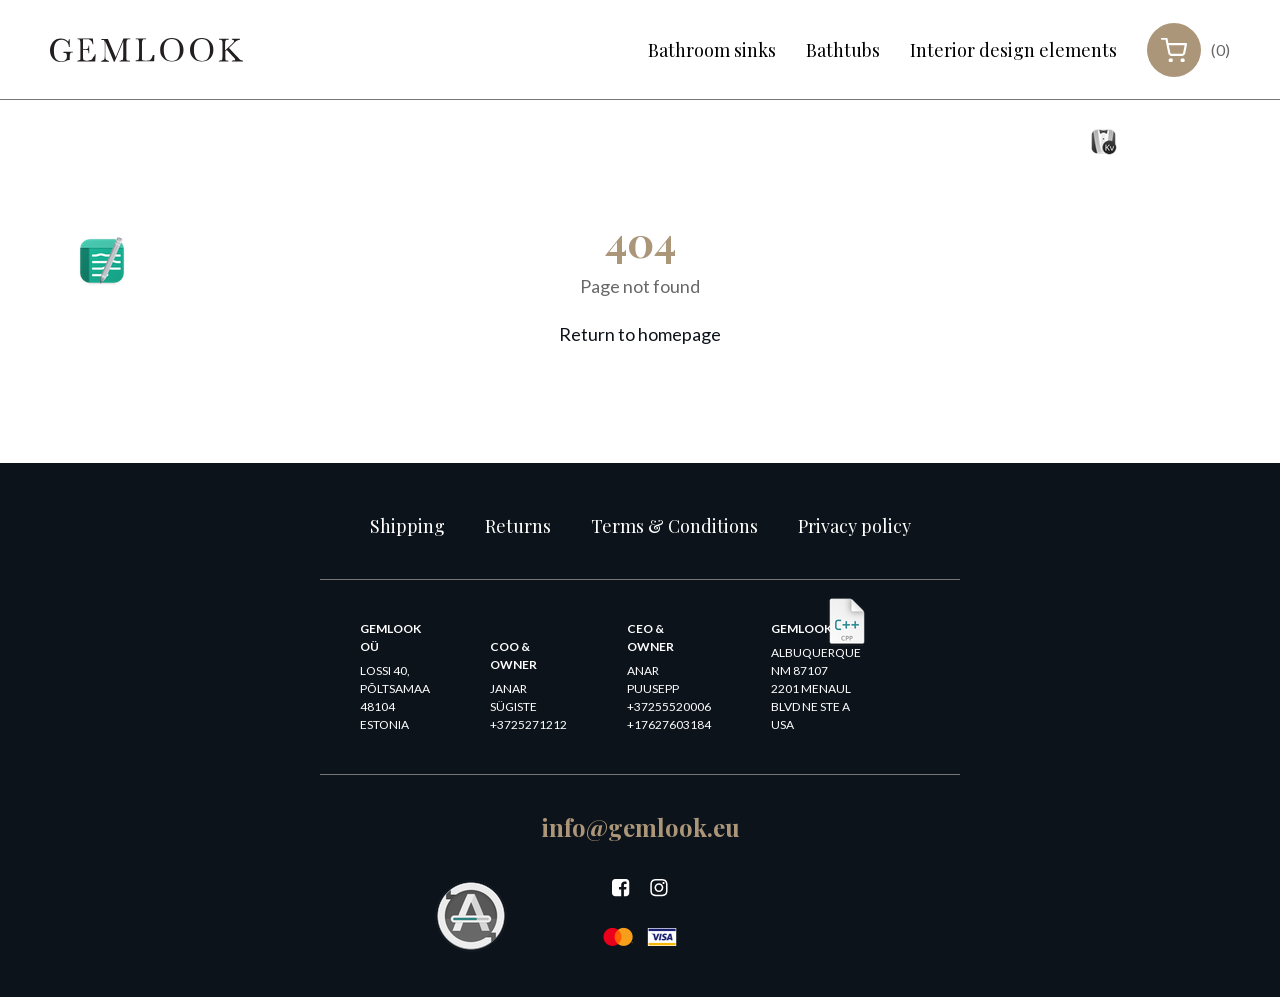  What do you see at coordinates (471, 916) in the screenshot?
I see `open the software update manager` at bounding box center [471, 916].